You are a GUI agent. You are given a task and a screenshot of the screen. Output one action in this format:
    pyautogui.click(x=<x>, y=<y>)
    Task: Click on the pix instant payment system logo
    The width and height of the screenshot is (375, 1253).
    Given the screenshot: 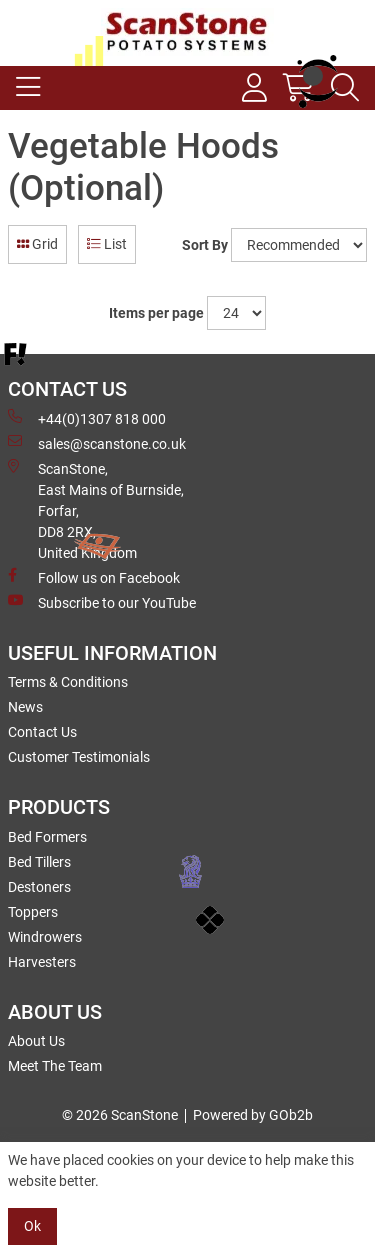 What is the action you would take?
    pyautogui.click(x=210, y=920)
    